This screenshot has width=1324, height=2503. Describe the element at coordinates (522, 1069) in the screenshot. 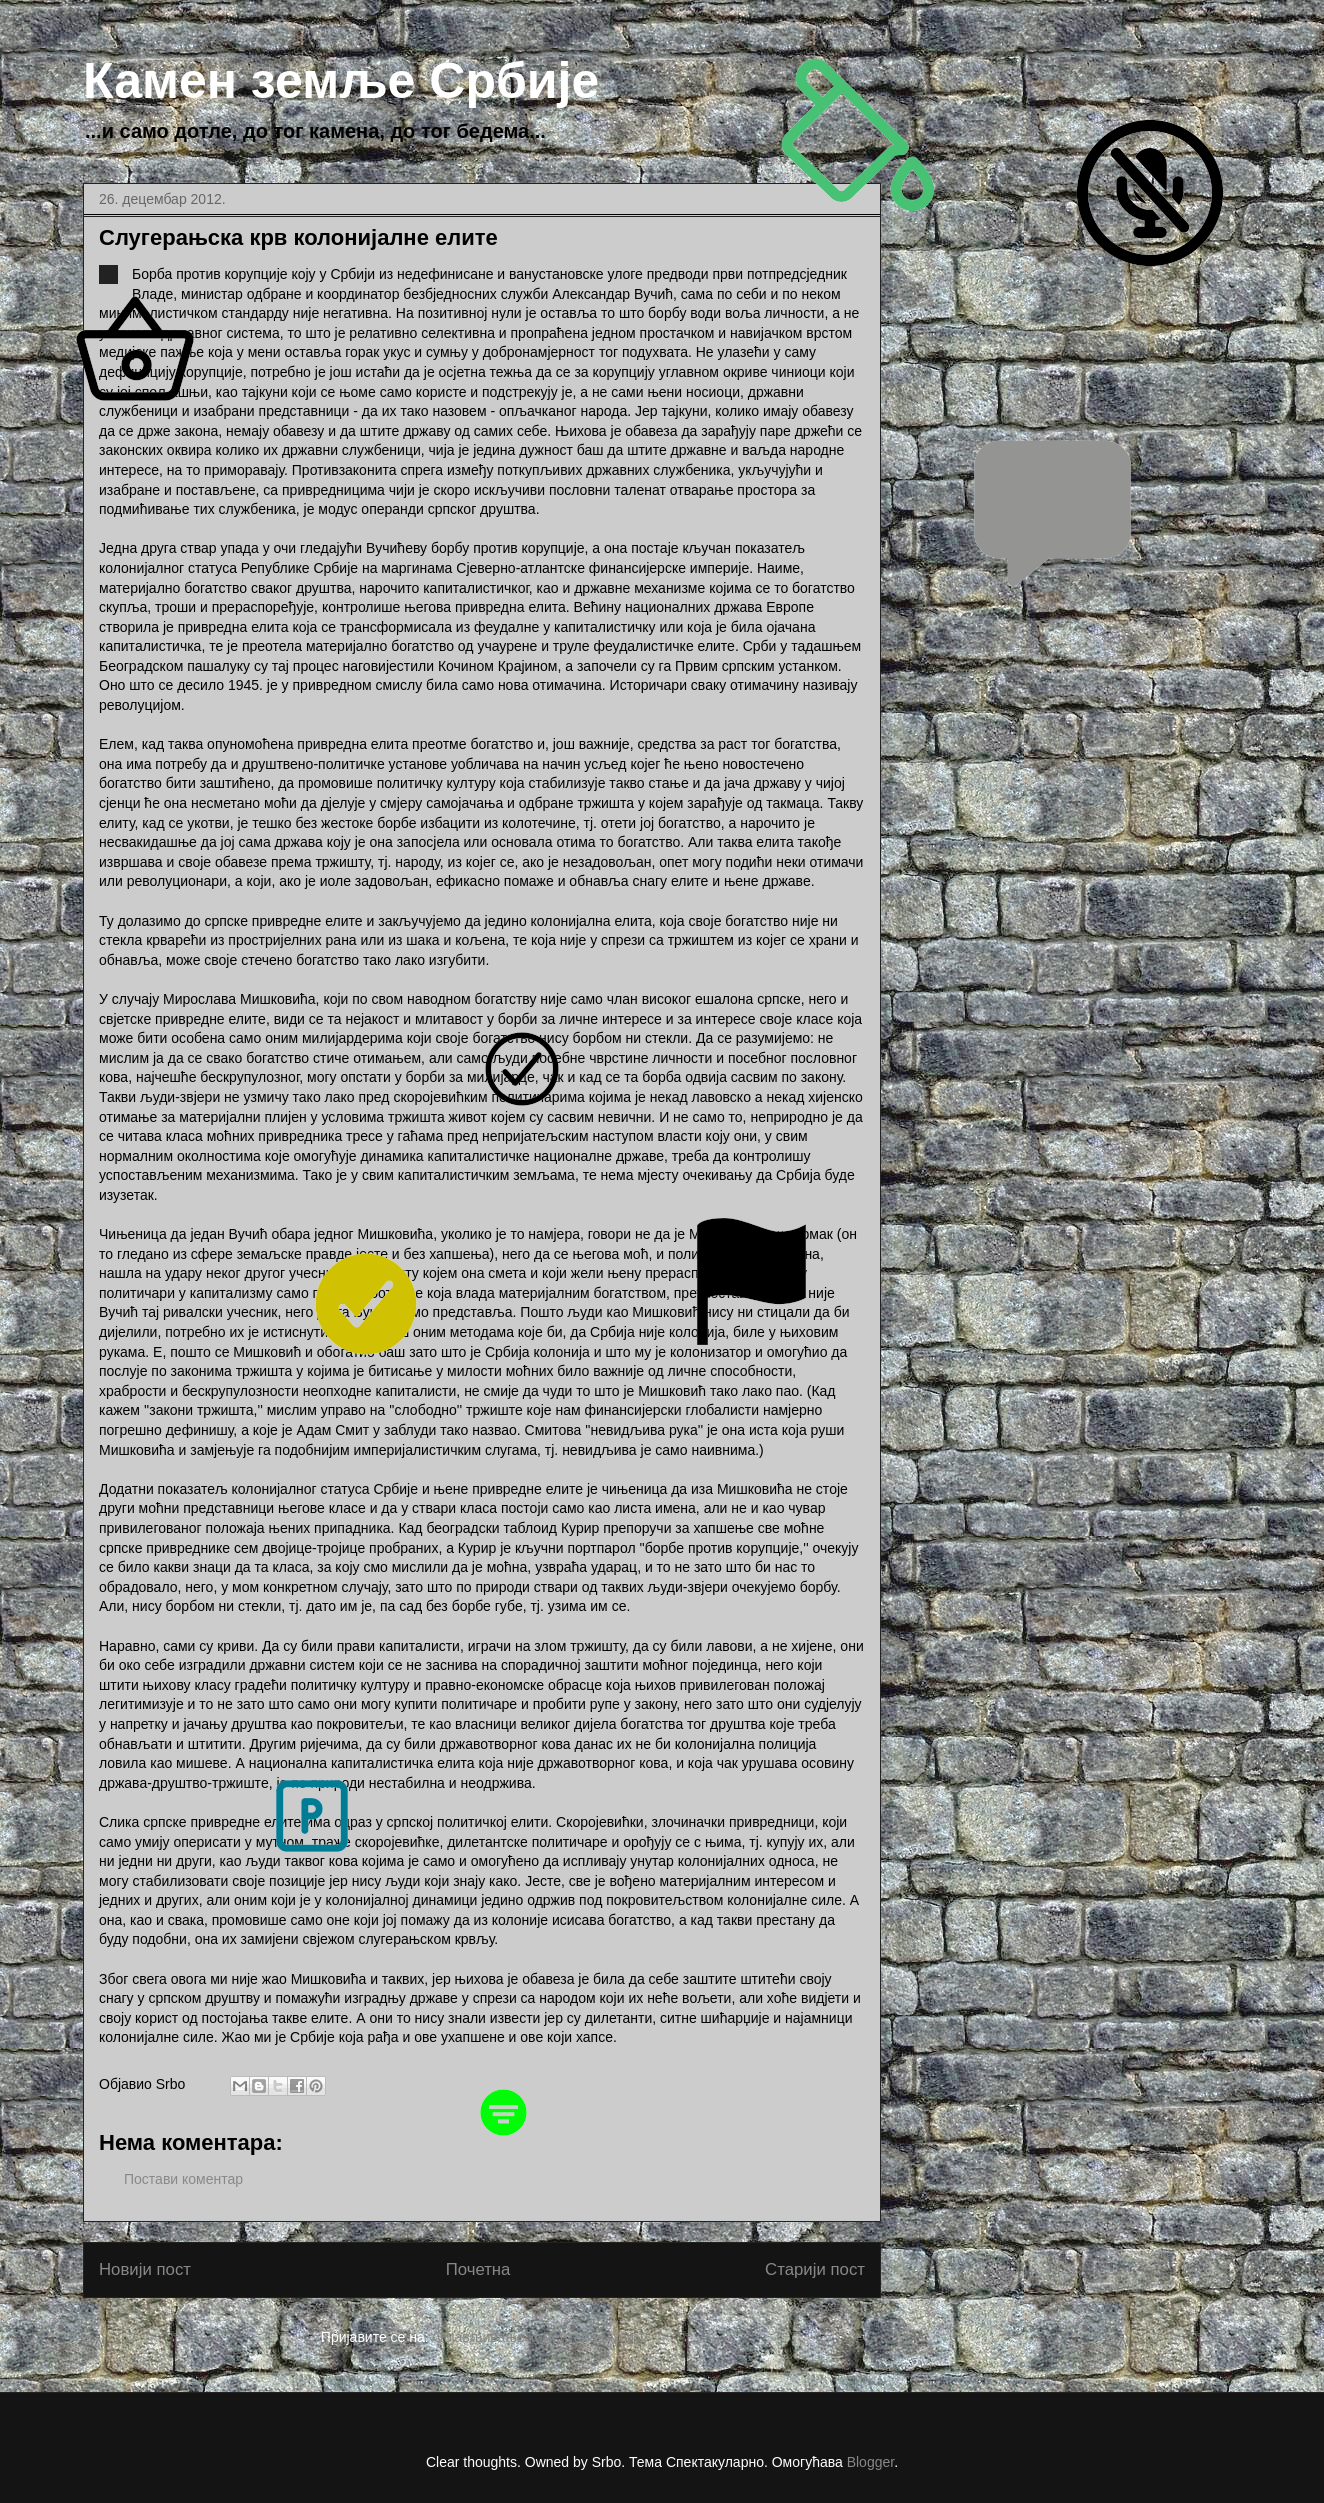

I see `confirms a completed action or task` at that location.